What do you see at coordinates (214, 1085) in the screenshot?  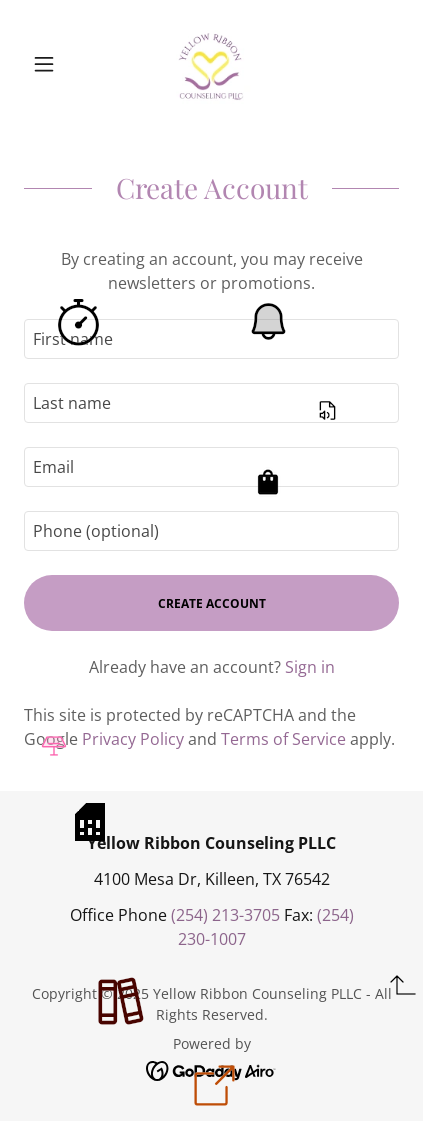 I see `open link in a new window or tab` at bounding box center [214, 1085].